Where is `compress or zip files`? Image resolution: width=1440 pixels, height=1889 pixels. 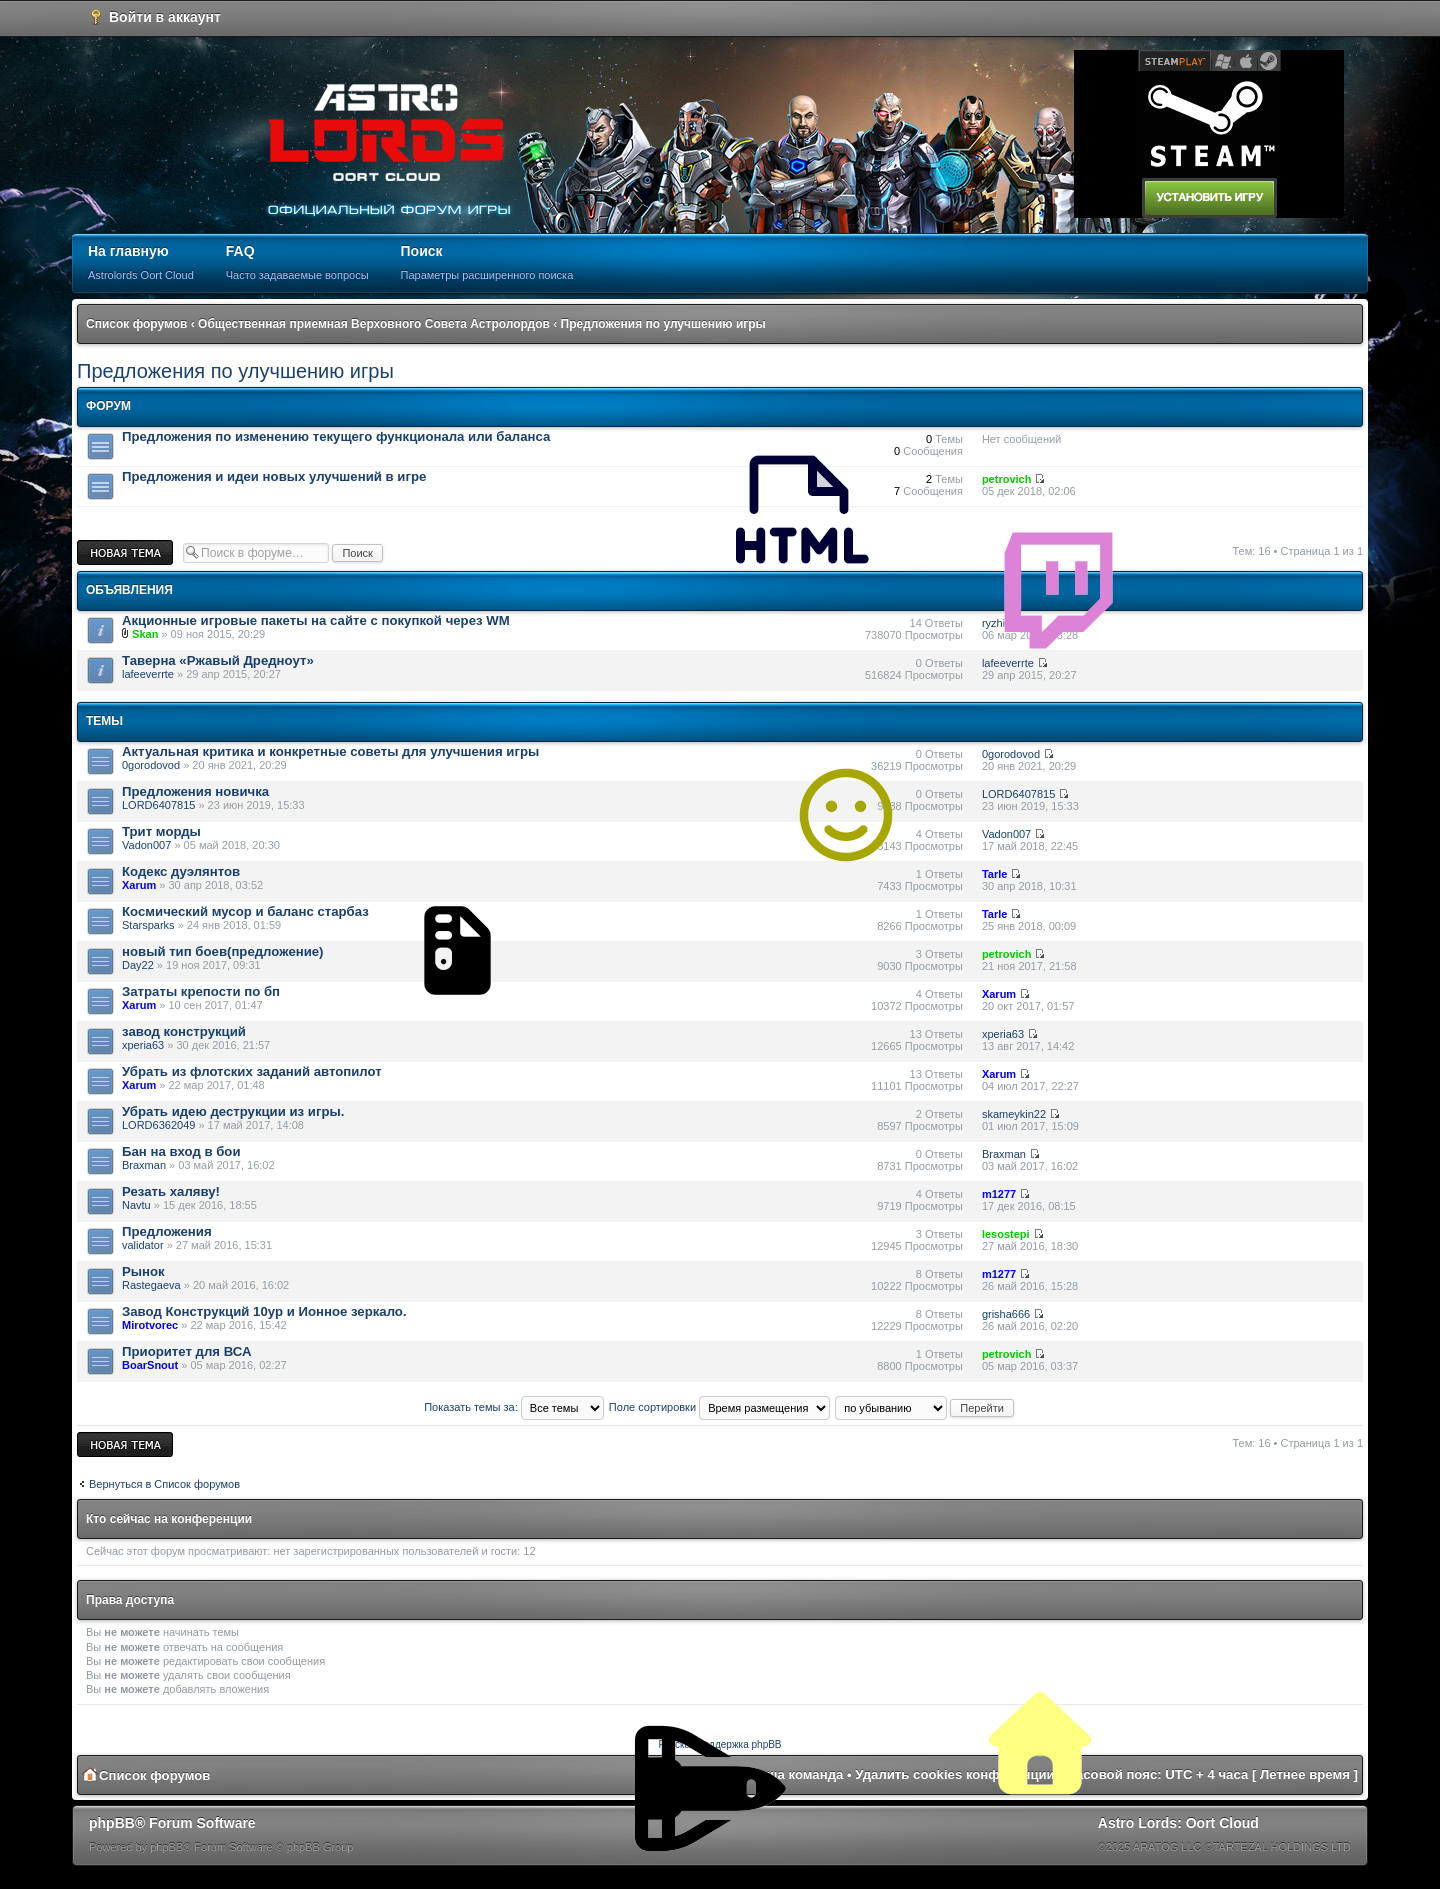
compress or zip files is located at coordinates (457, 950).